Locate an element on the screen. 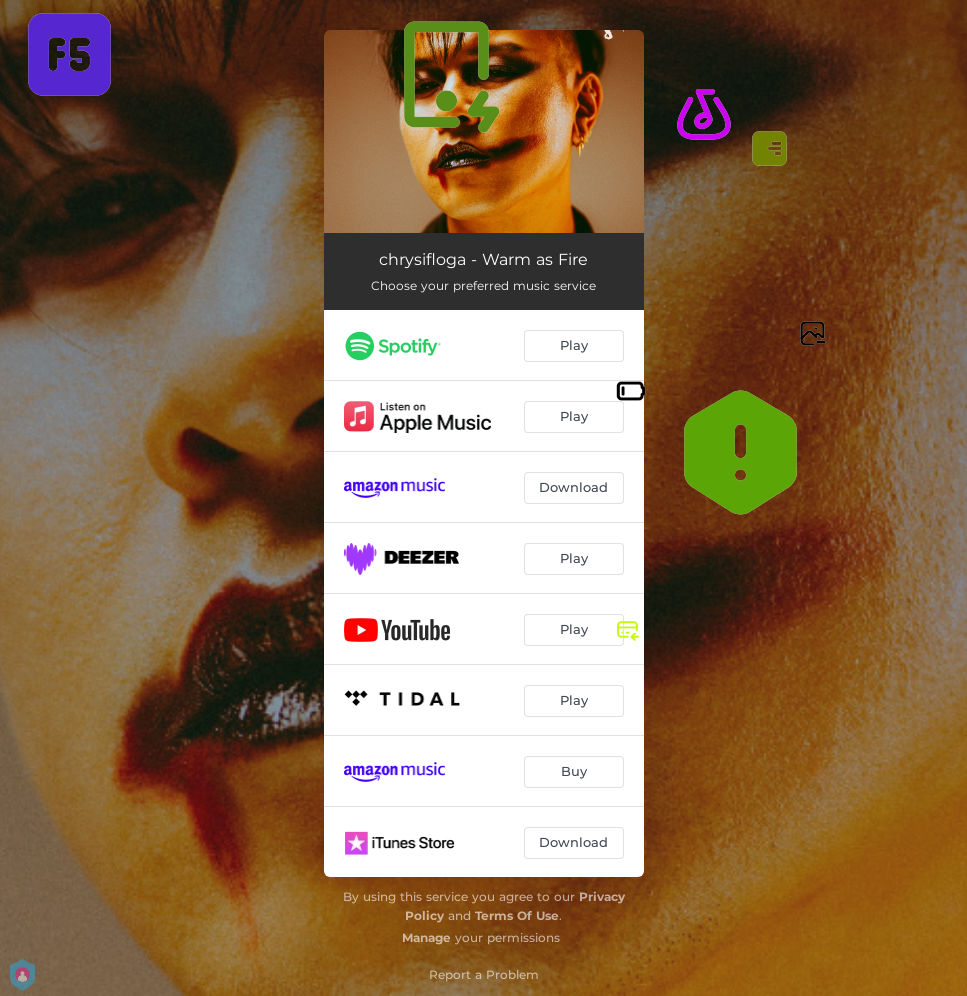  remove a photo from your collection is located at coordinates (812, 333).